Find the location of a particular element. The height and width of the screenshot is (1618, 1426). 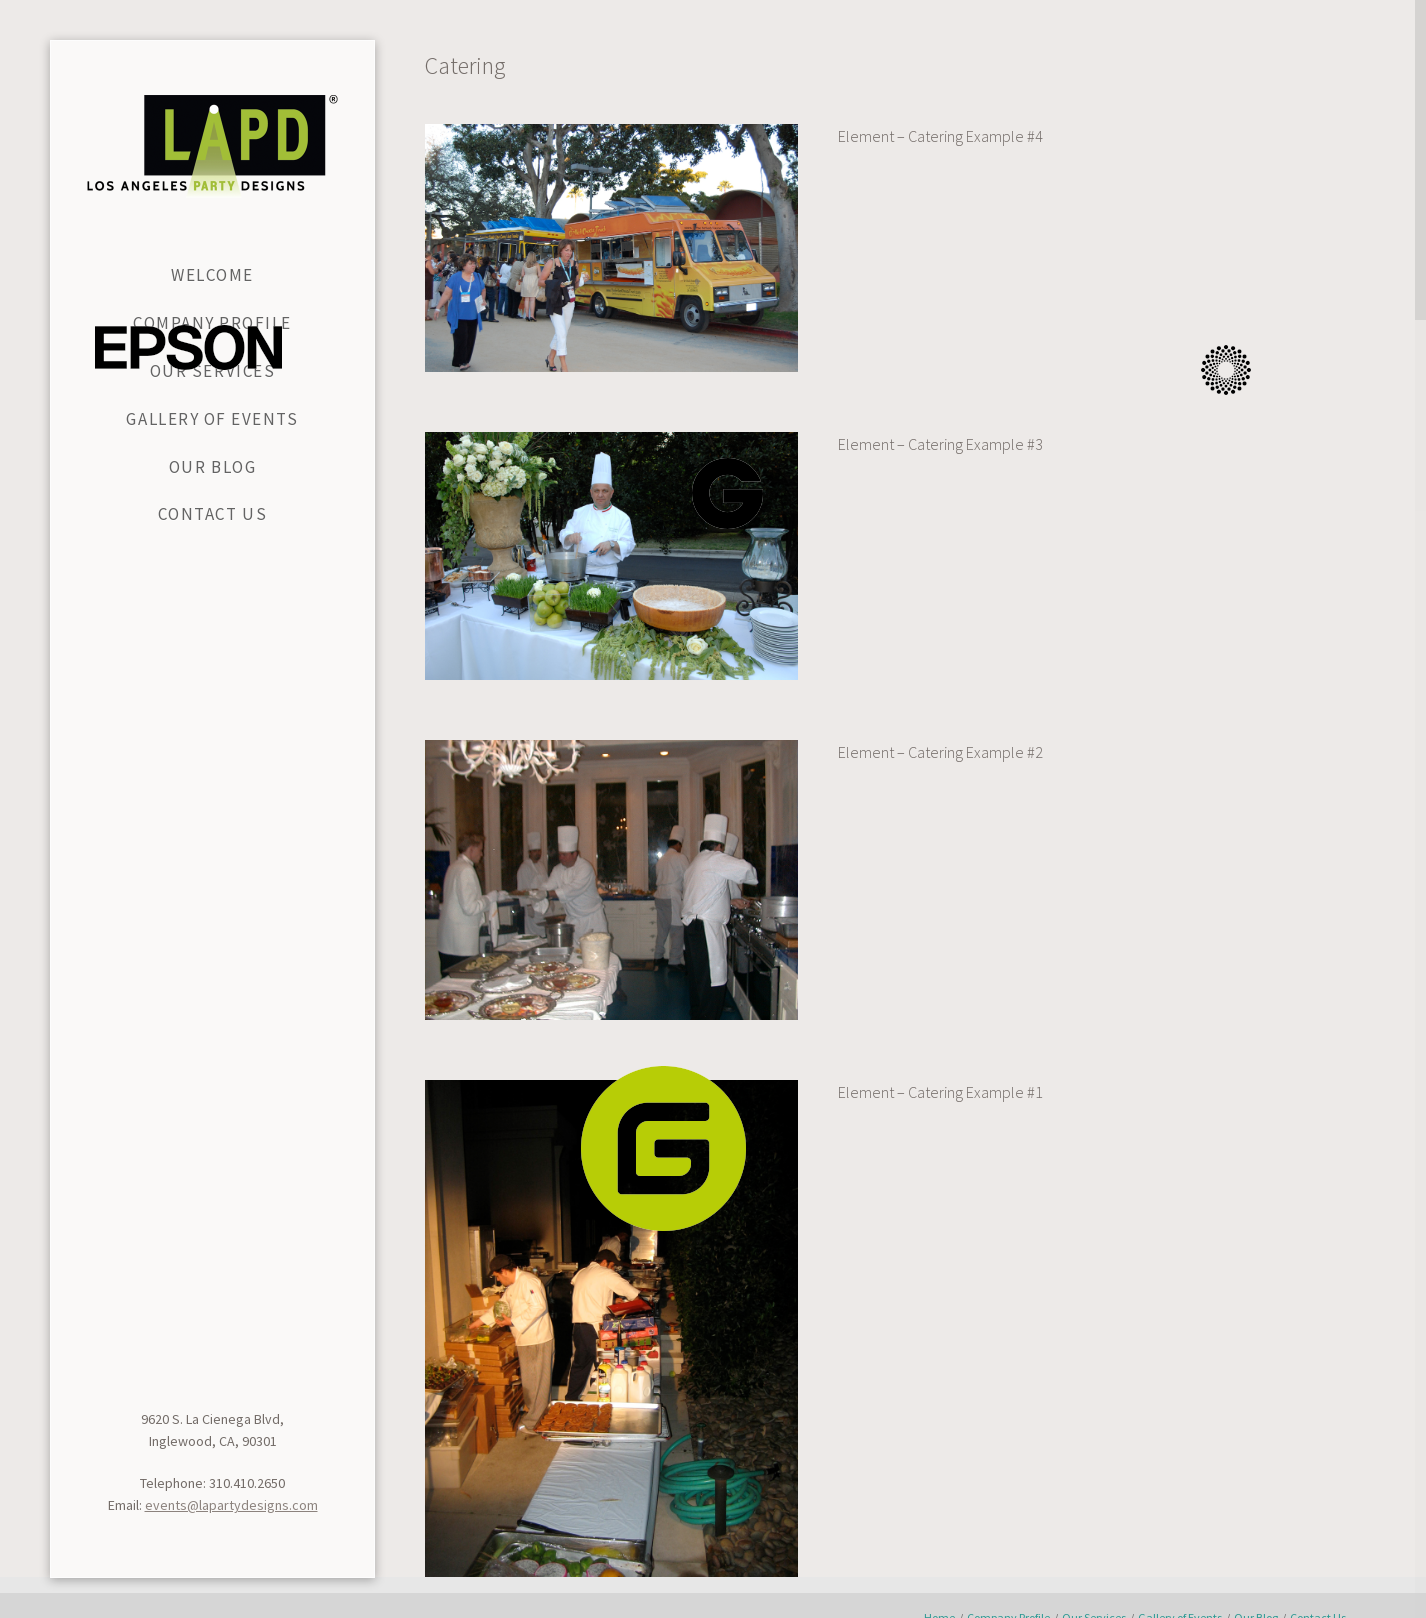

open gitee repository is located at coordinates (663, 1148).